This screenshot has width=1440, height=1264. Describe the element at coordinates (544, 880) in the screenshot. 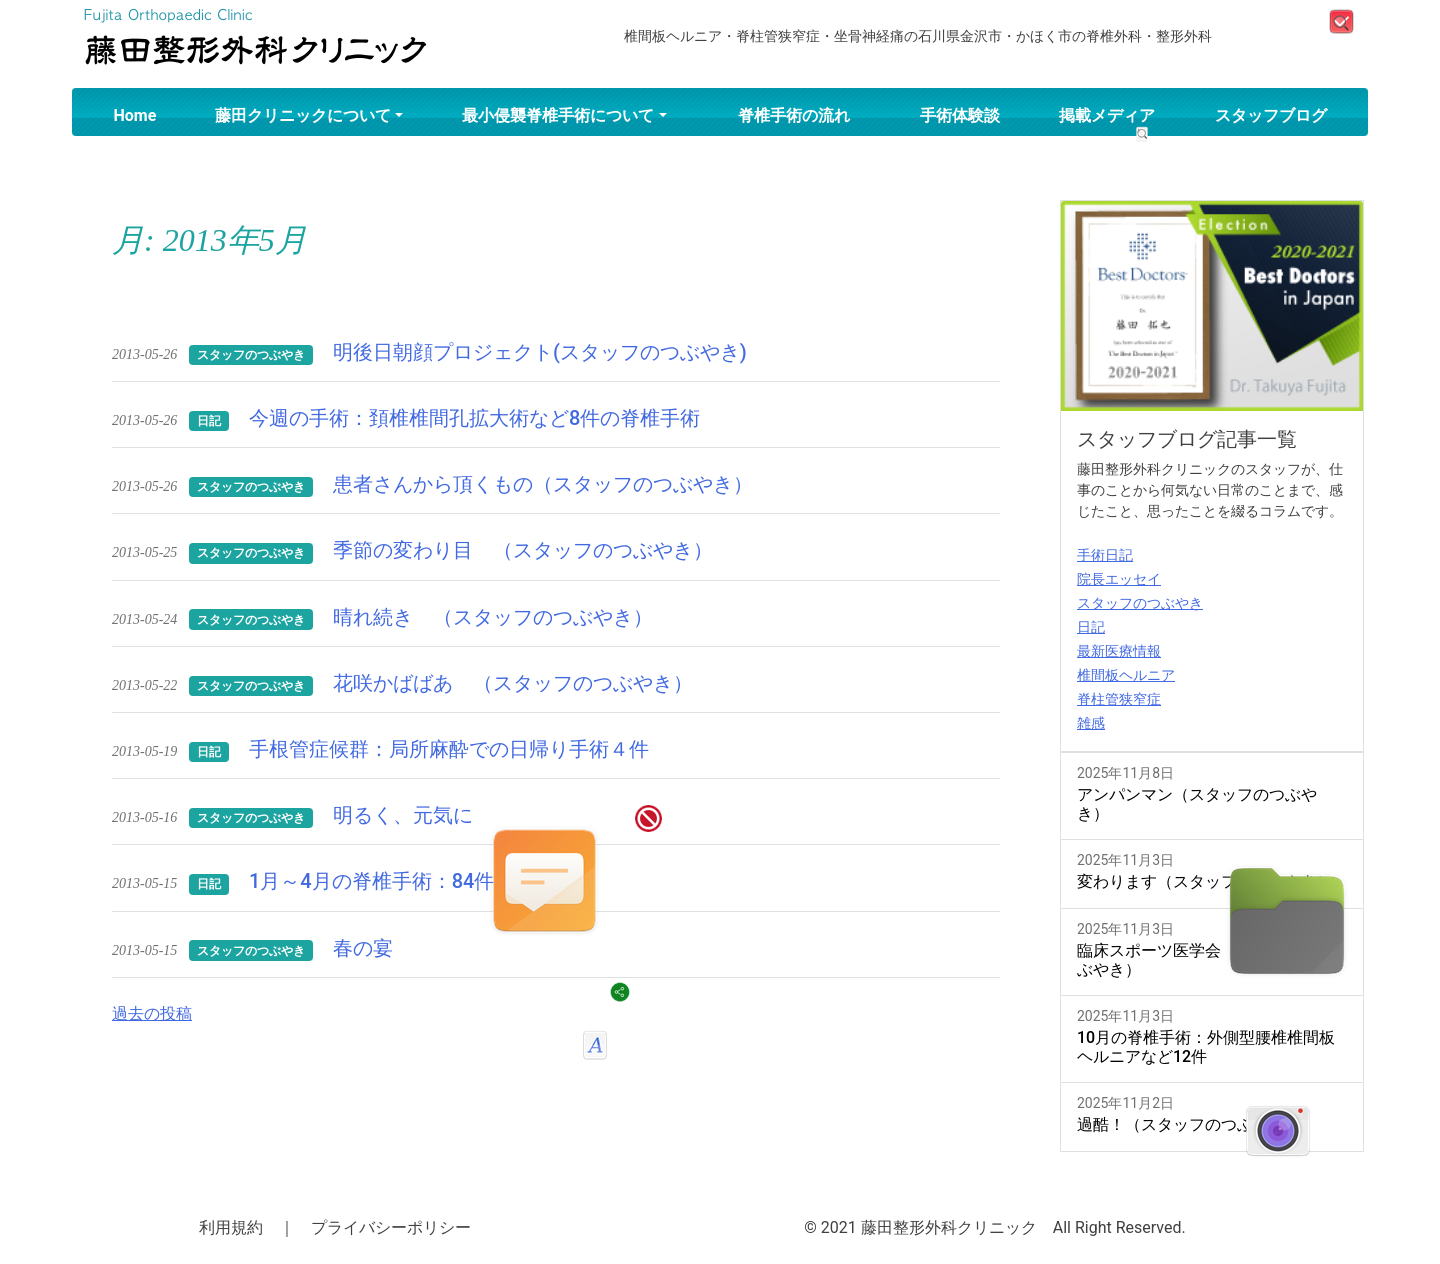

I see `open instant messaging app` at that location.